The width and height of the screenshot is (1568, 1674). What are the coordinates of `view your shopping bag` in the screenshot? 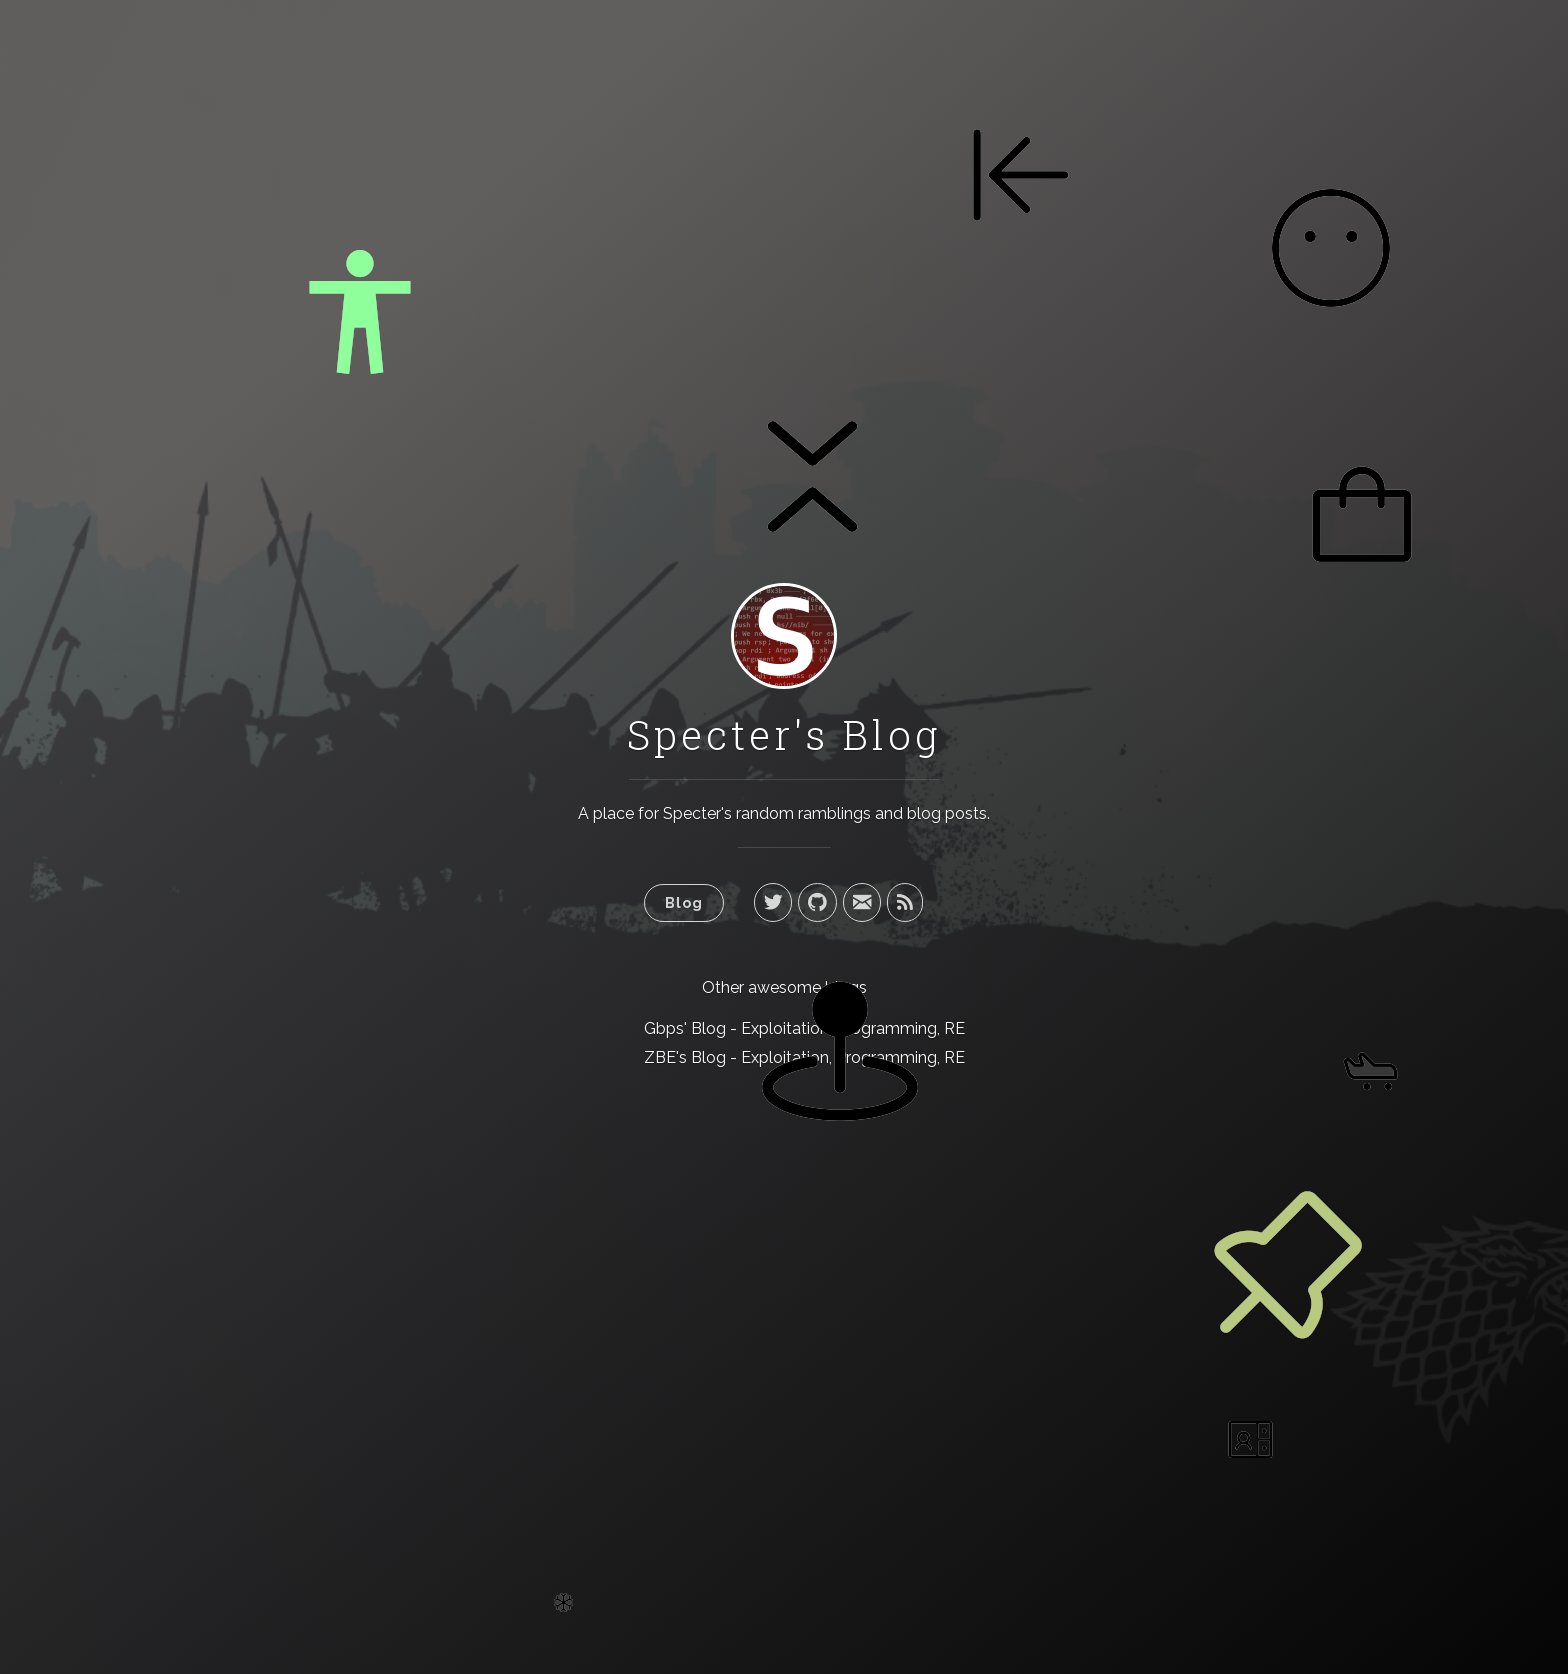 It's located at (1362, 520).